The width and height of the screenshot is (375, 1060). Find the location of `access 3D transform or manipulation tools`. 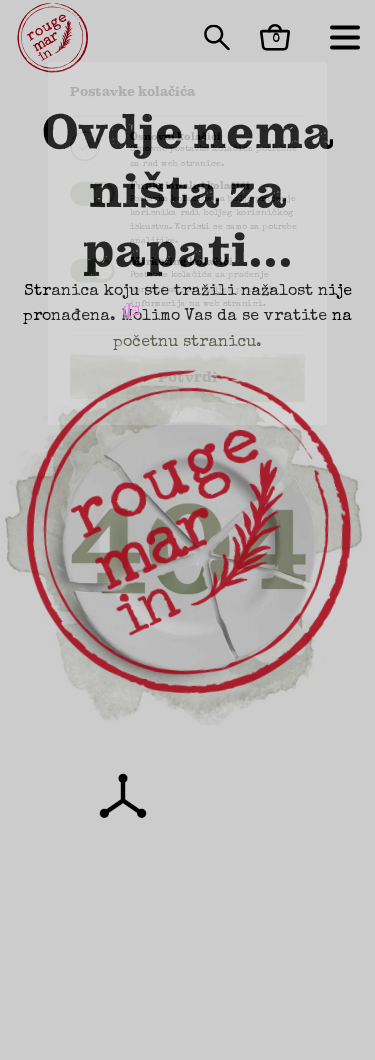

access 3D transform or manipulation tools is located at coordinates (123, 797).